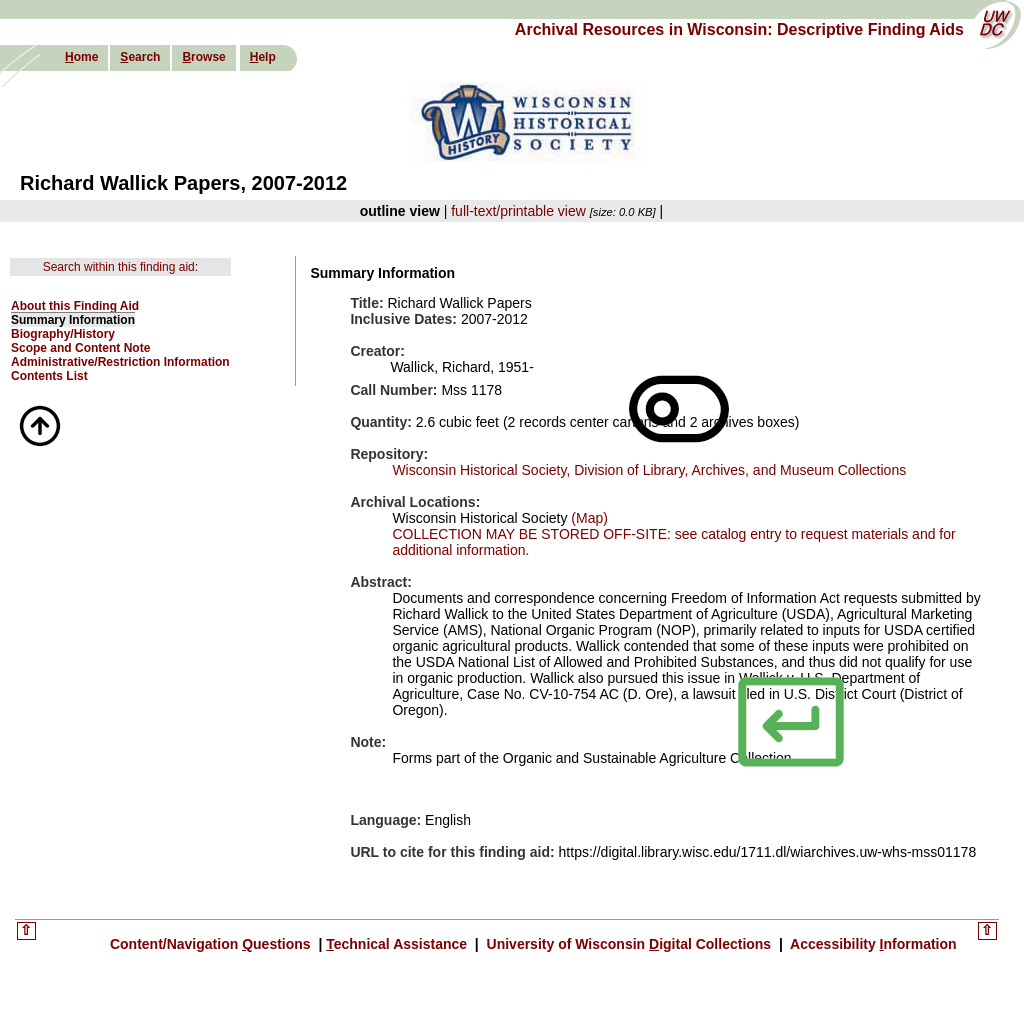 The width and height of the screenshot is (1024, 1034). What do you see at coordinates (40, 426) in the screenshot?
I see `scroll to top of page` at bounding box center [40, 426].